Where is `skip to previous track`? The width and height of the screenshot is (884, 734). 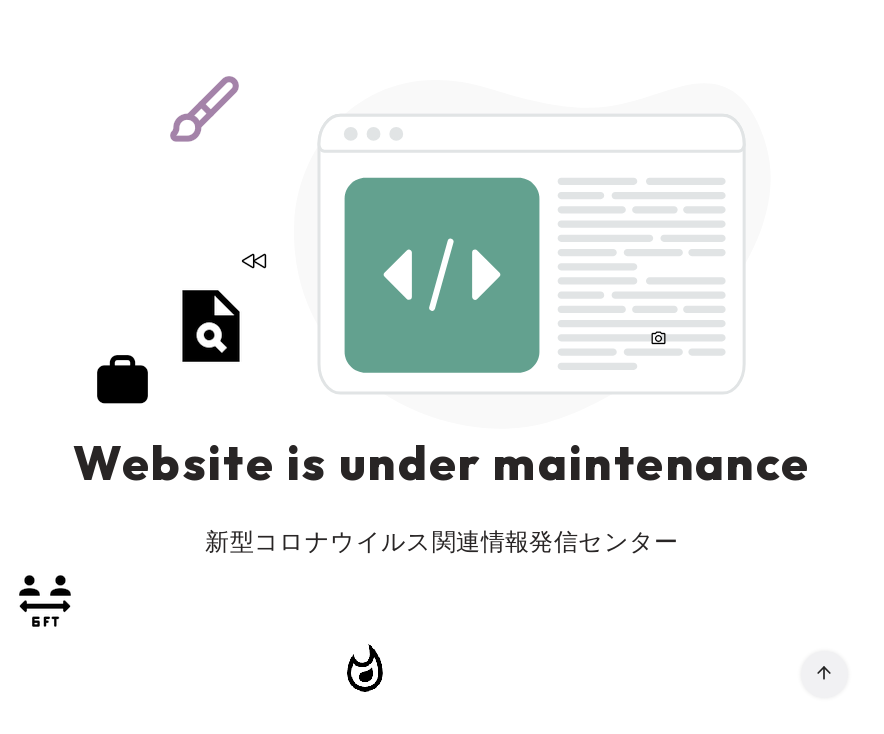
skip to previous track is located at coordinates (254, 261).